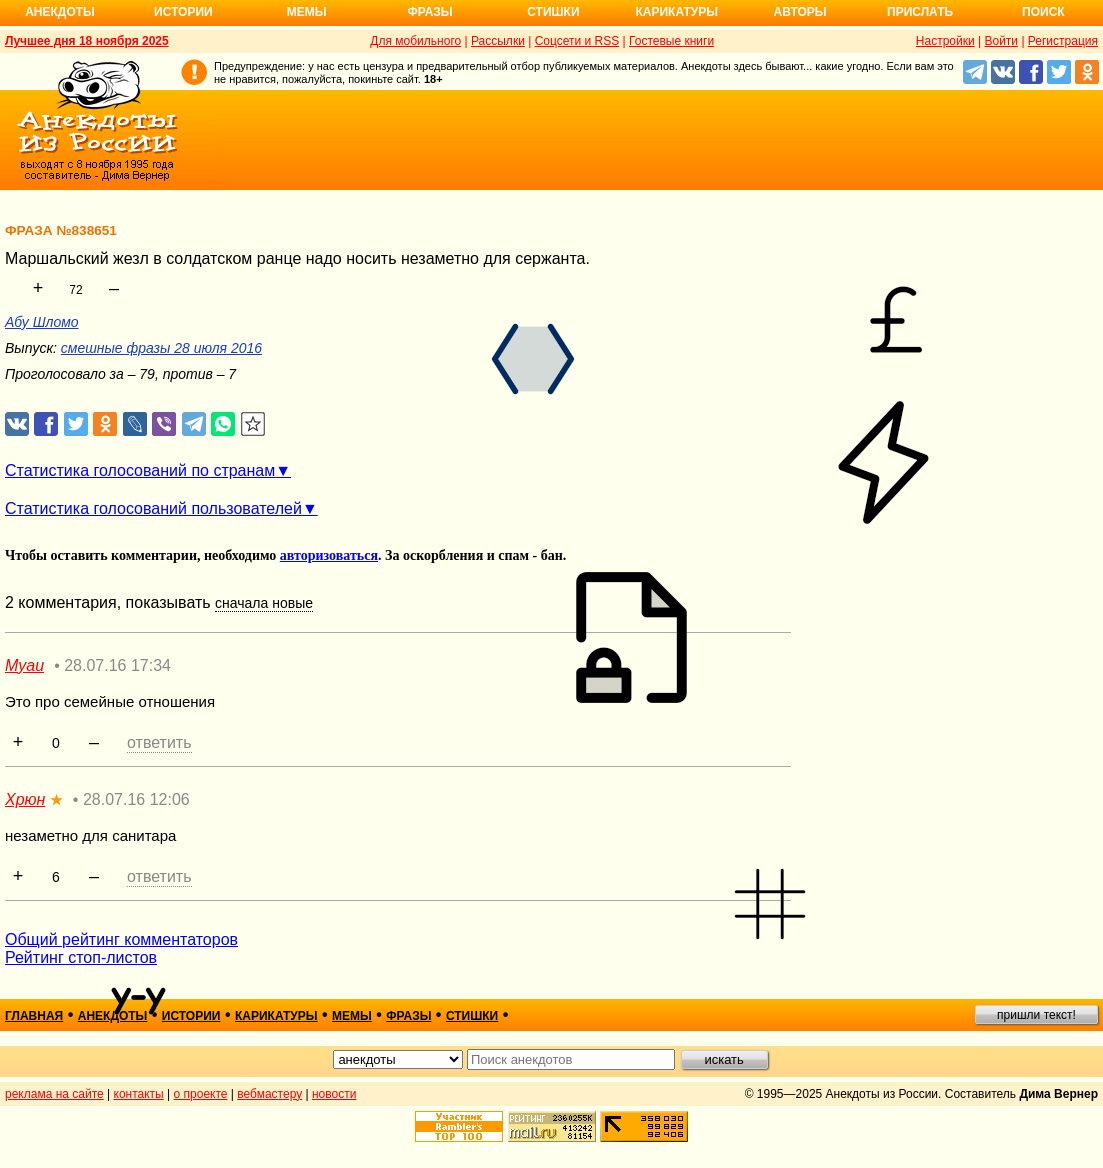 The image size is (1103, 1168). What do you see at coordinates (533, 359) in the screenshot?
I see `view or edit source code` at bounding box center [533, 359].